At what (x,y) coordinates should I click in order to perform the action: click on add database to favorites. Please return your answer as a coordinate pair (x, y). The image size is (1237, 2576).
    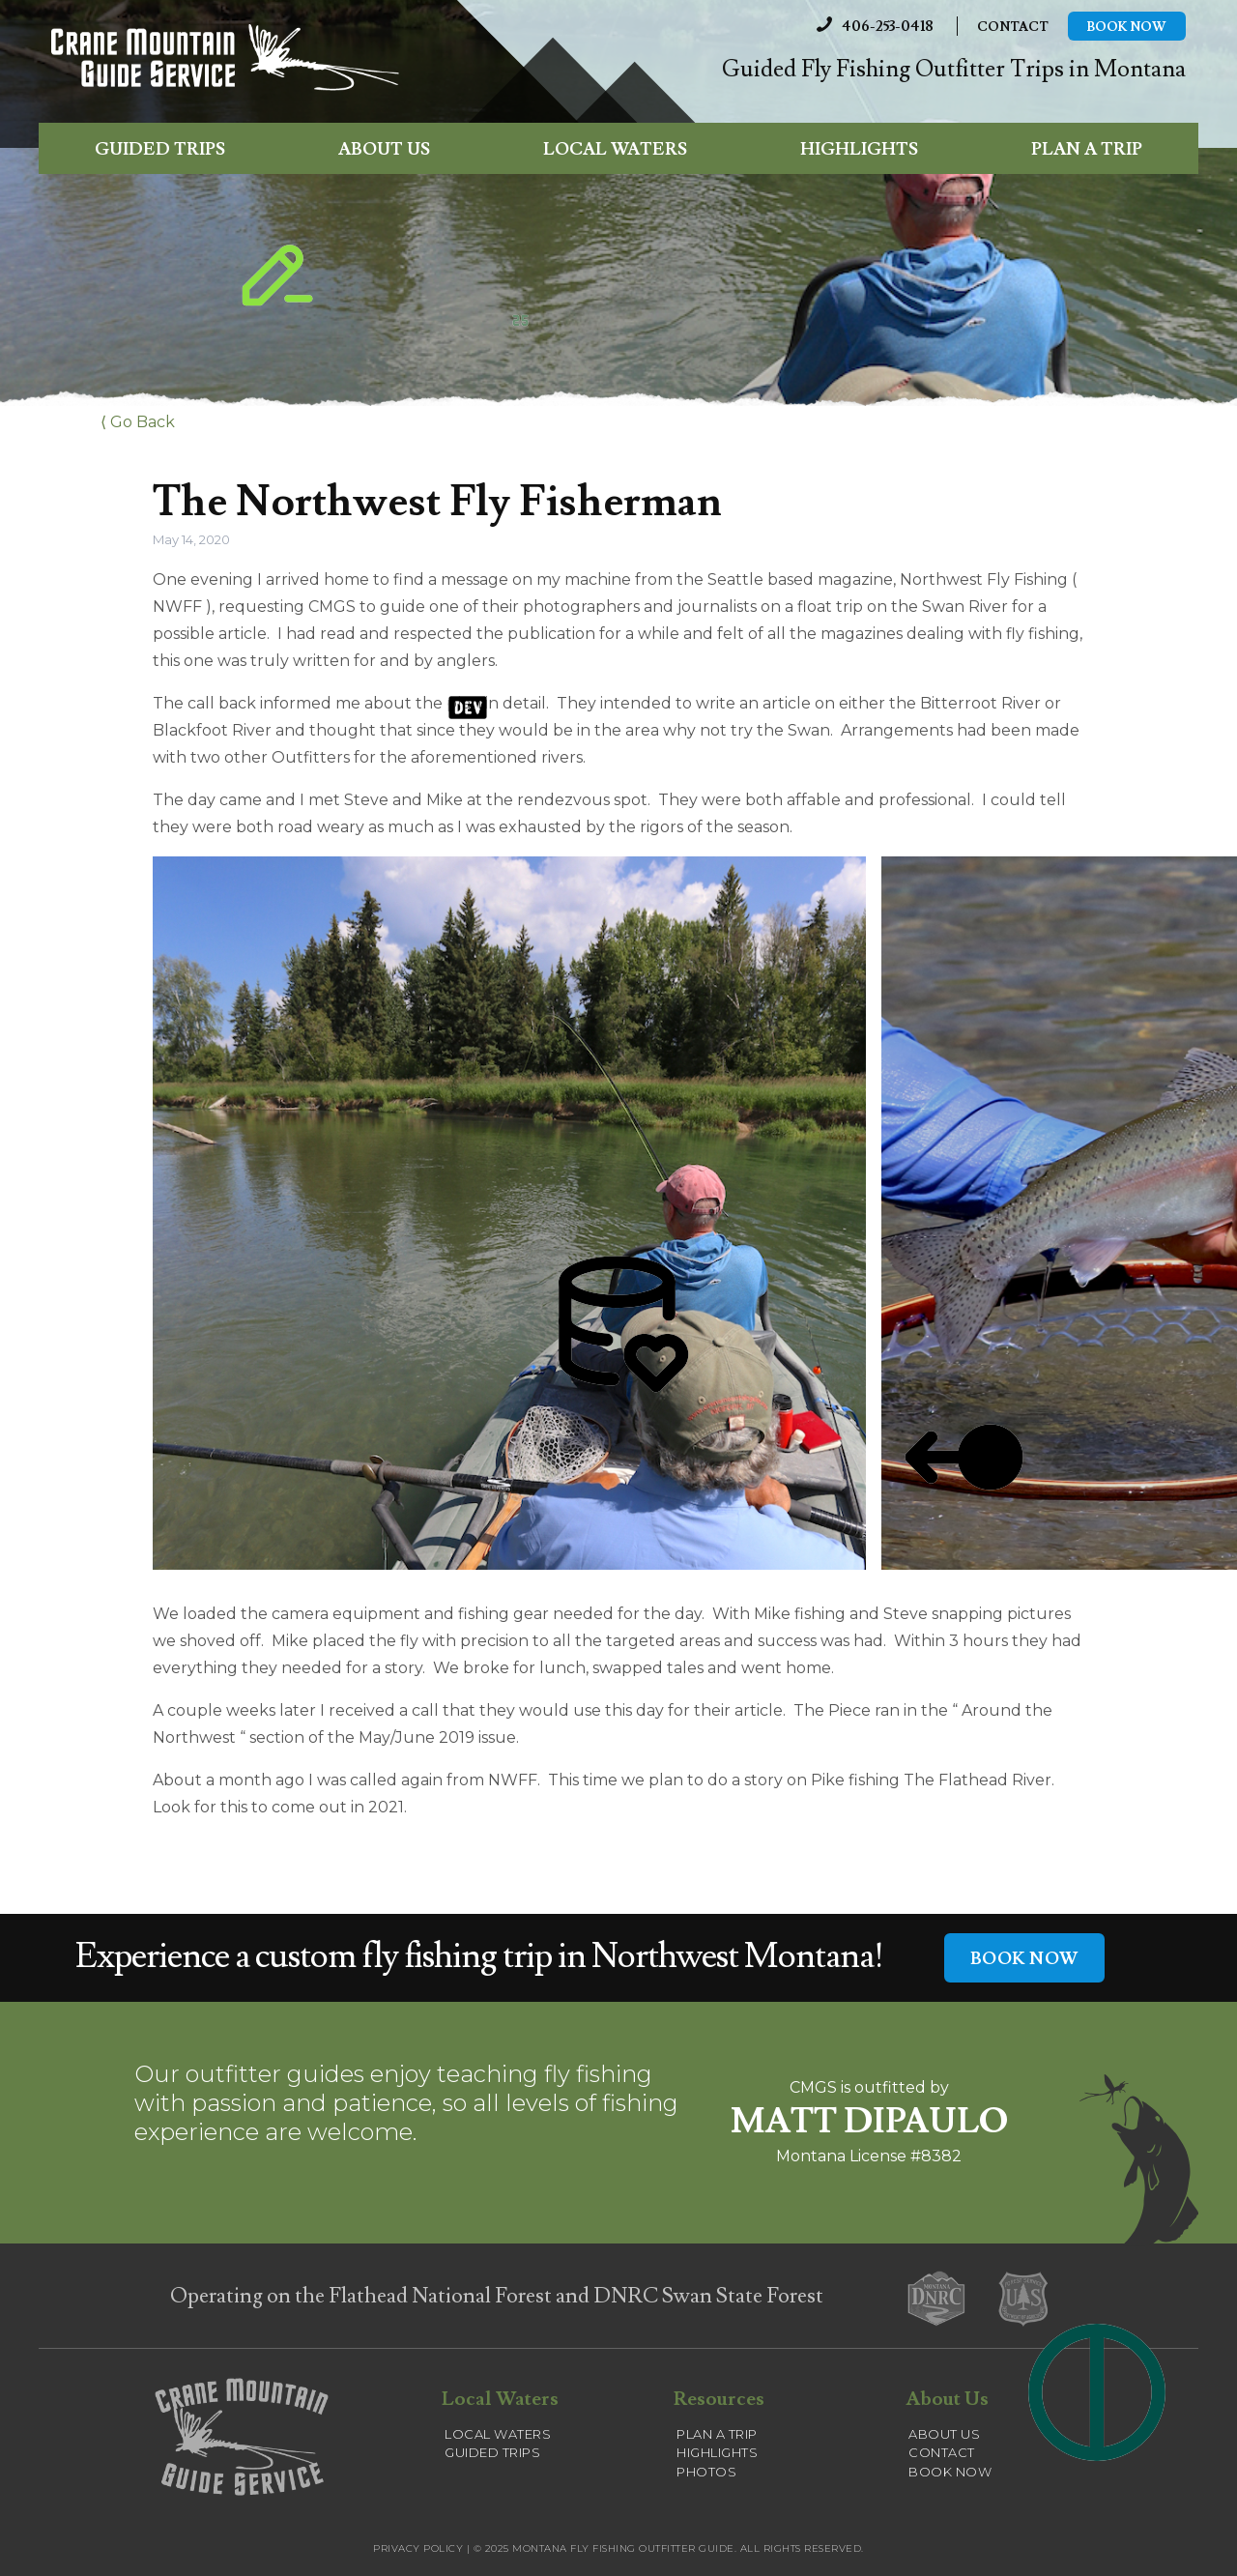
    Looking at the image, I should click on (617, 1320).